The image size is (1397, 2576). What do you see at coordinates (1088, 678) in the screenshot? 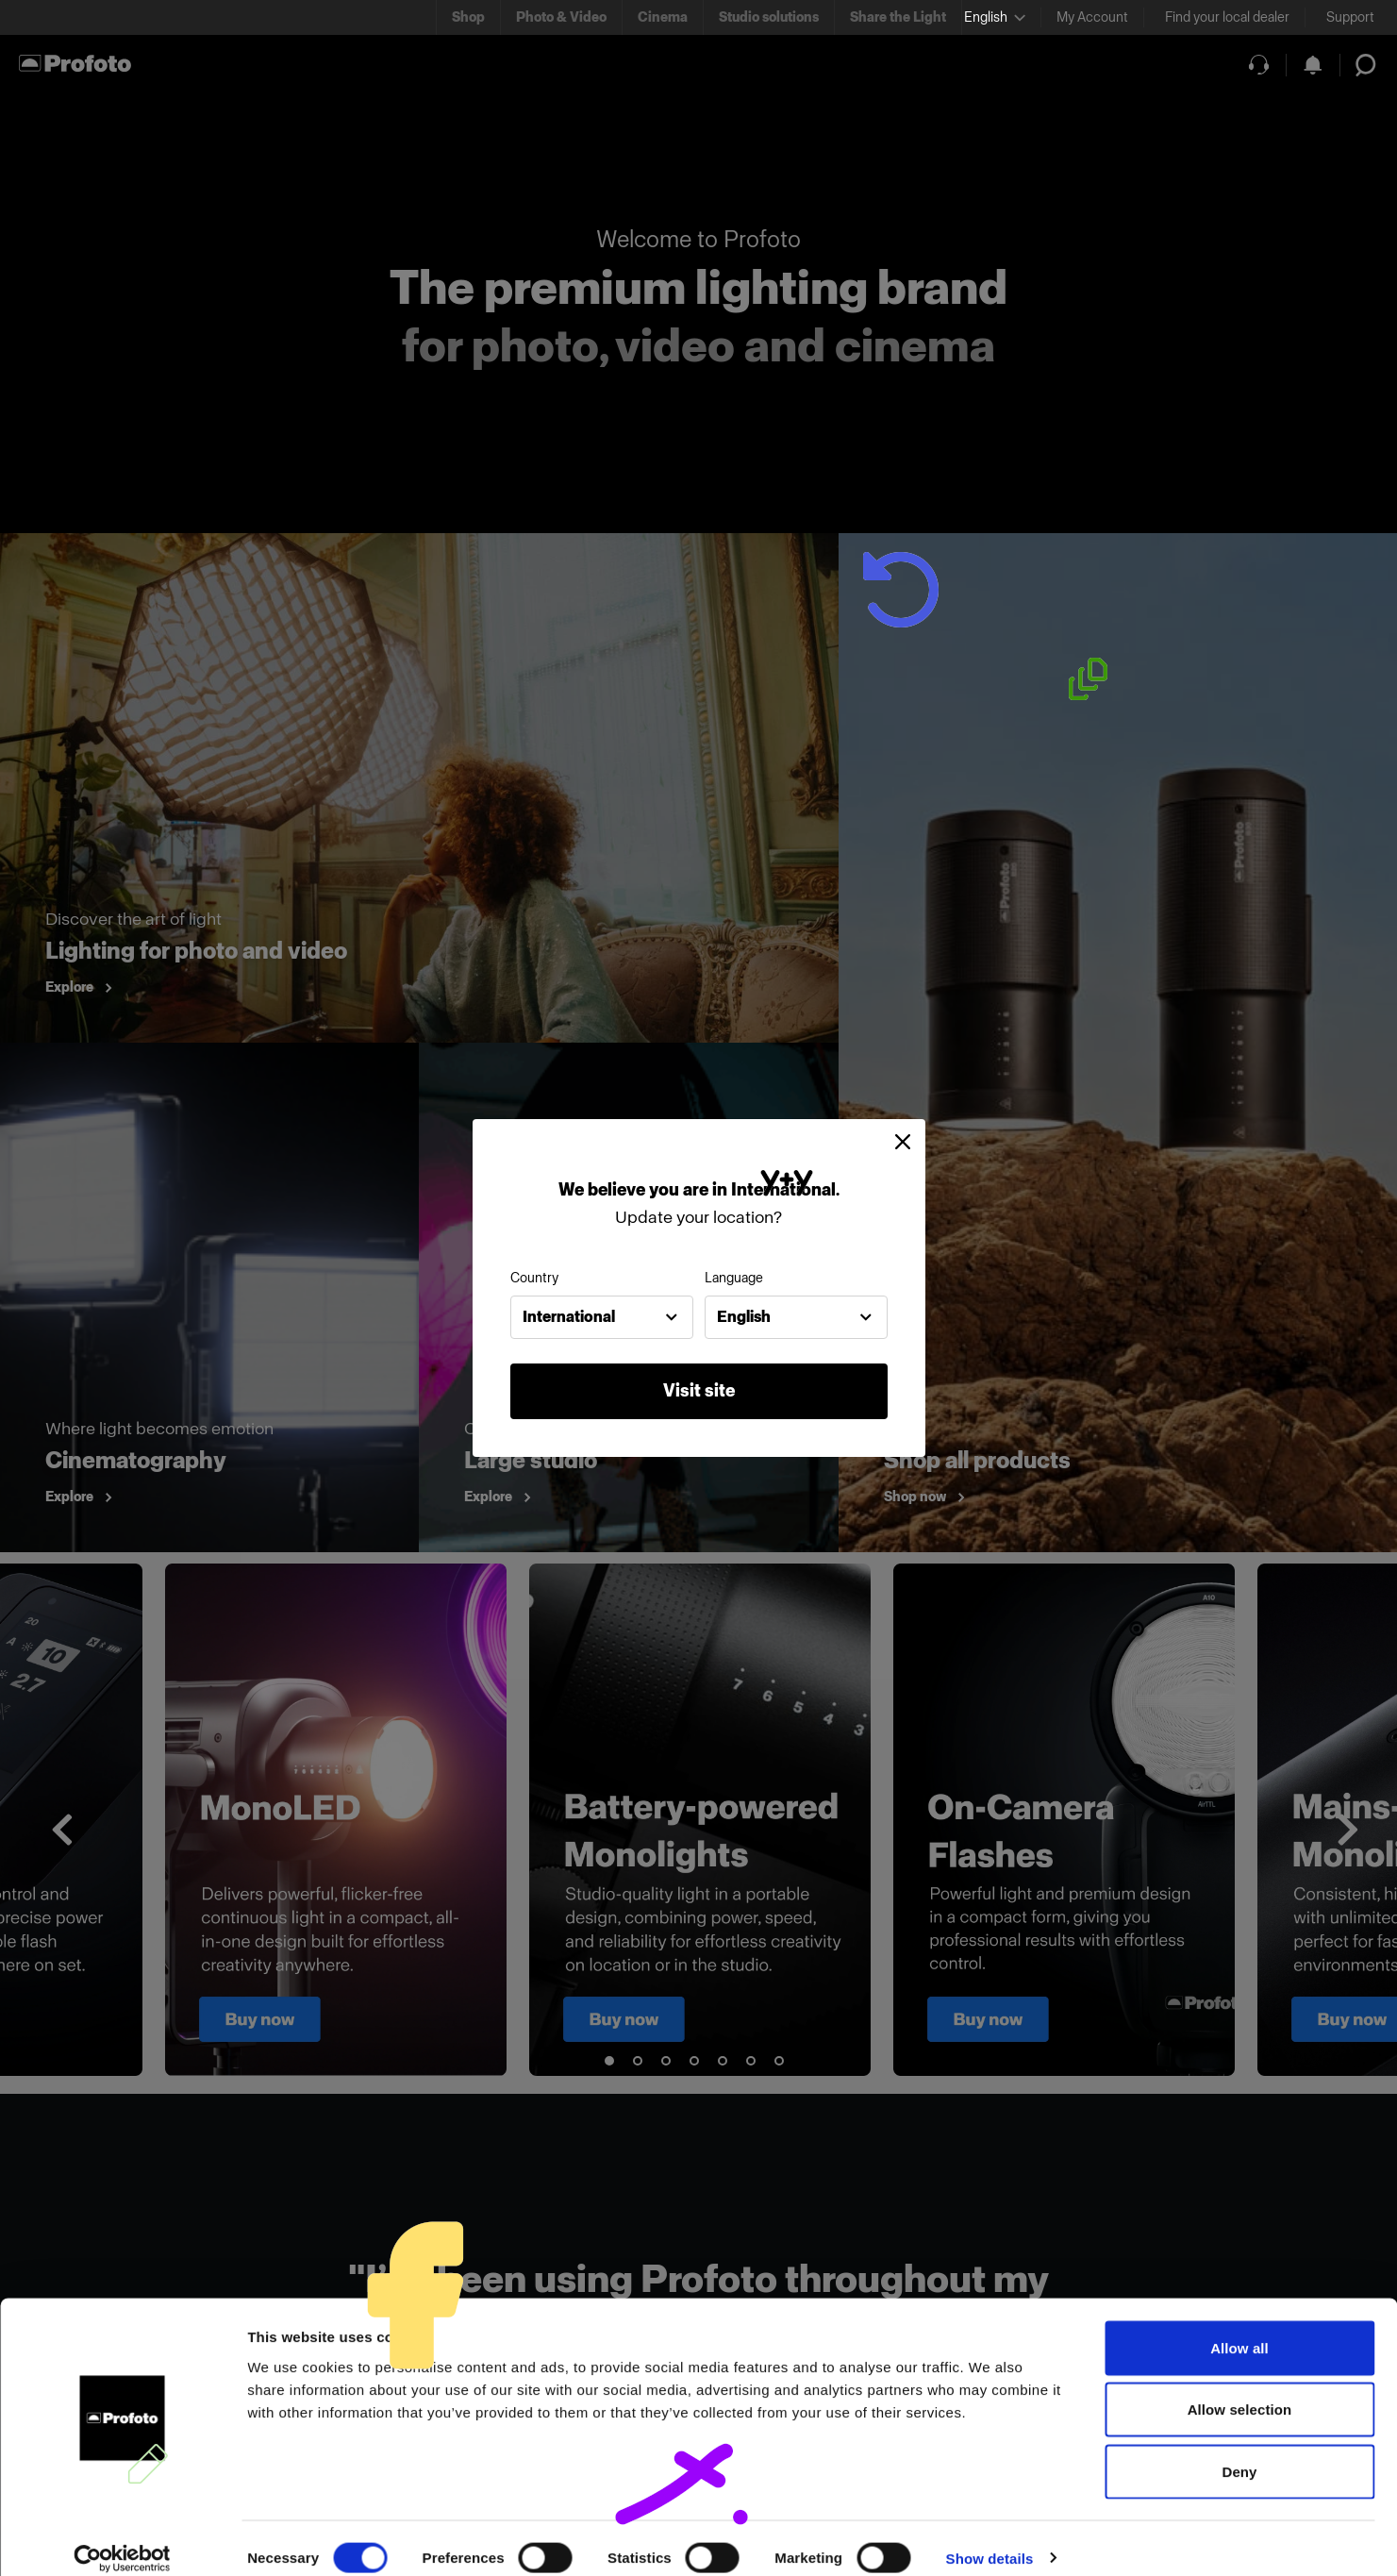
I see `view stacked or grouped files` at bounding box center [1088, 678].